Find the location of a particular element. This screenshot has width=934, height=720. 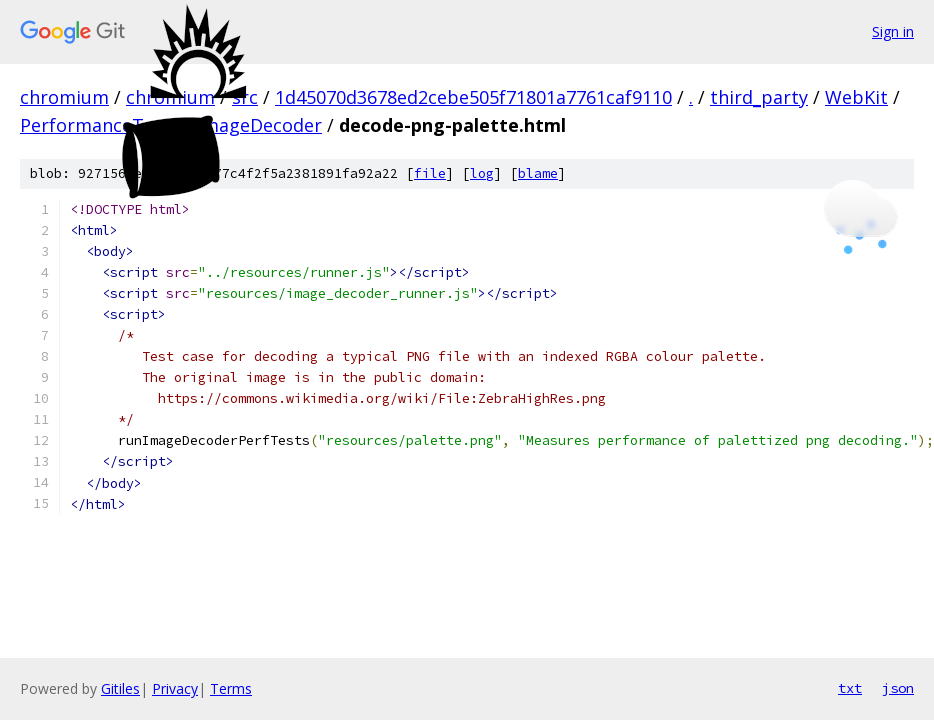

indicates final form or ultimate upgrade in a game is located at coordinates (199, 51).